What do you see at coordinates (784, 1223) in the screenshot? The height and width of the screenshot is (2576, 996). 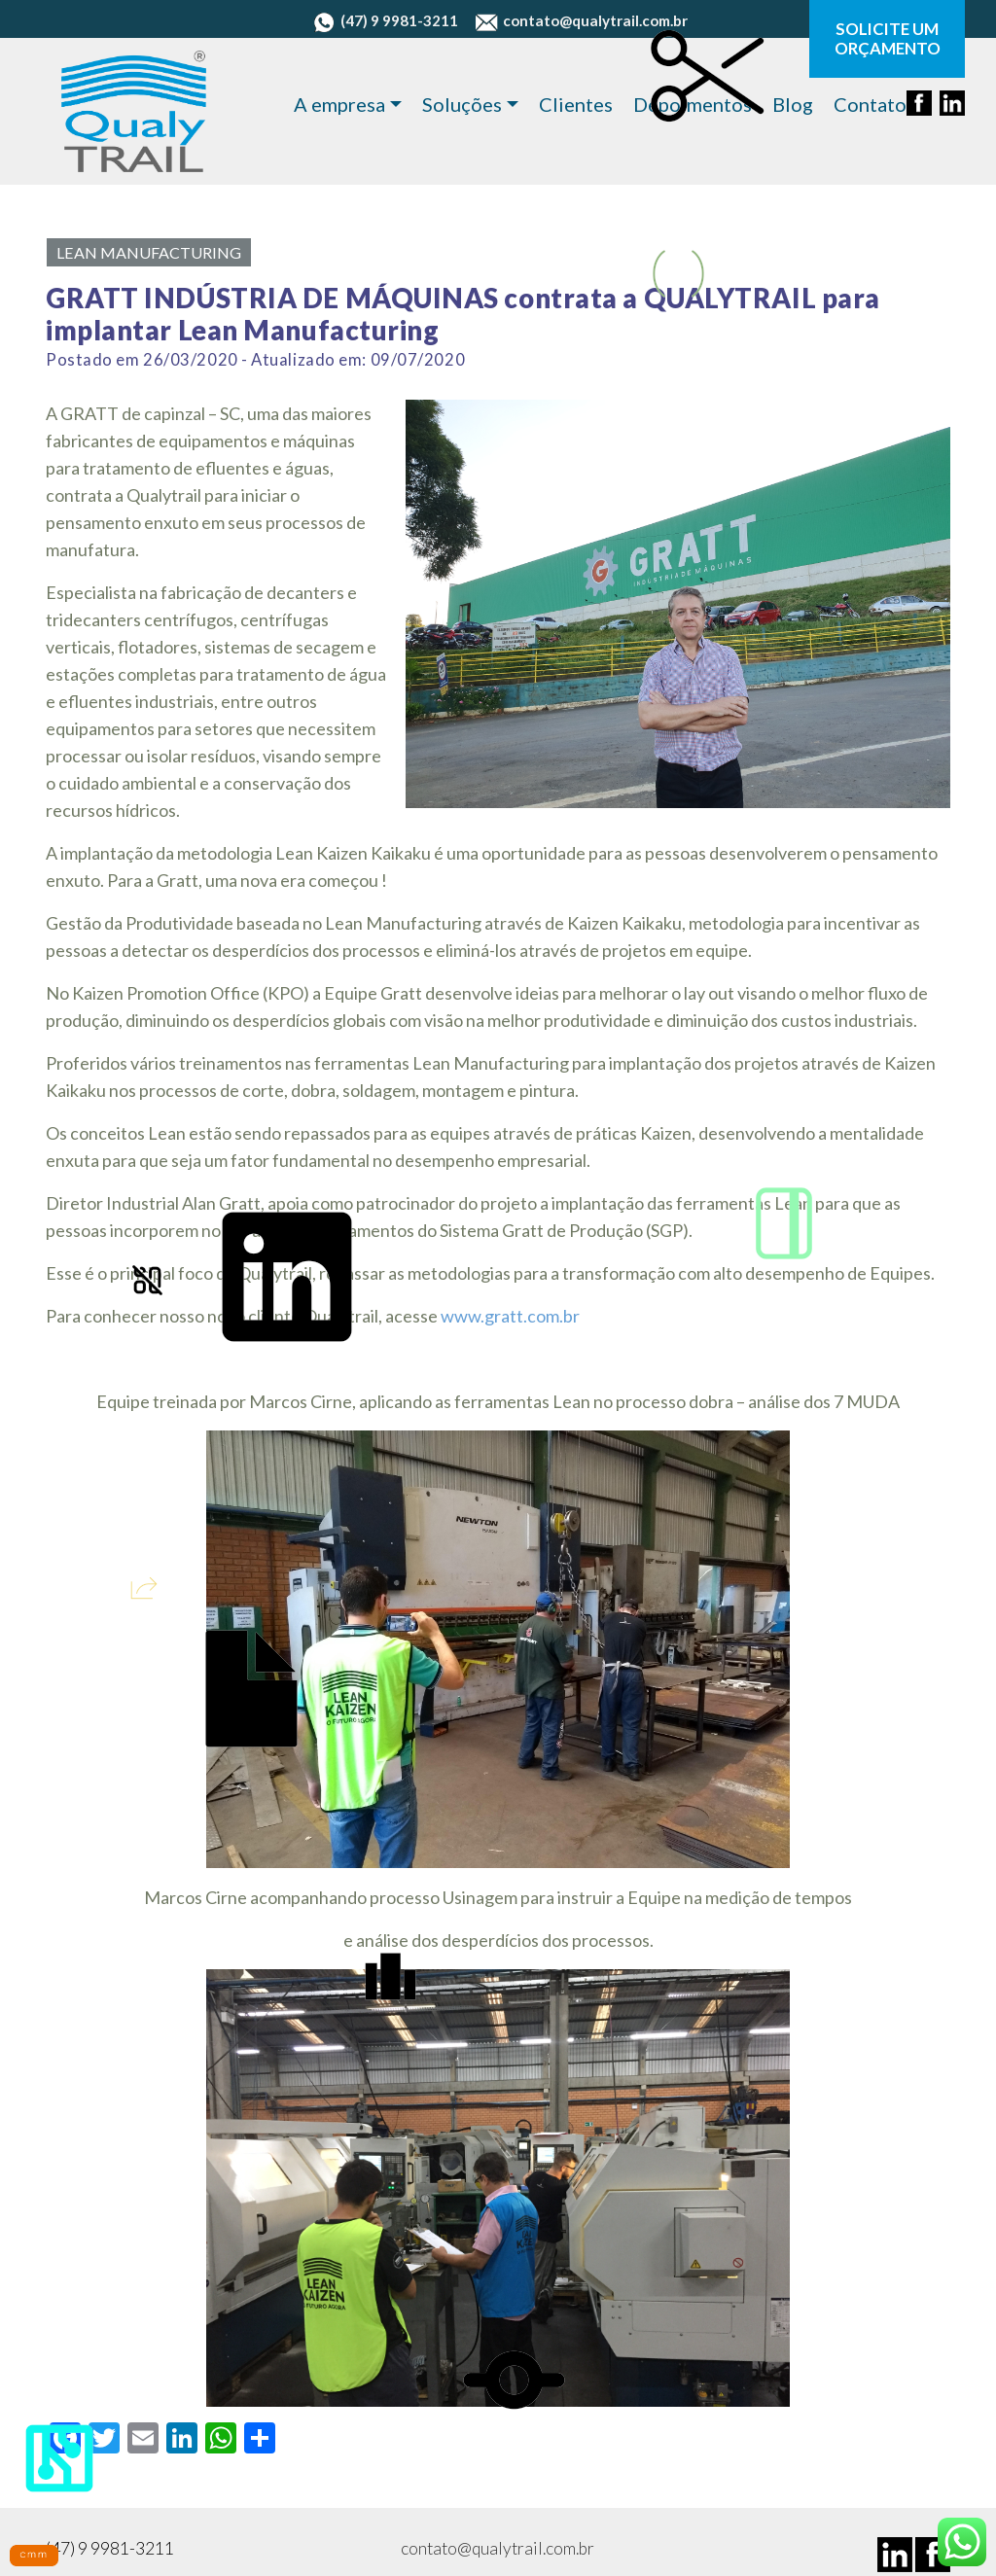 I see `open your journal or diary` at bounding box center [784, 1223].